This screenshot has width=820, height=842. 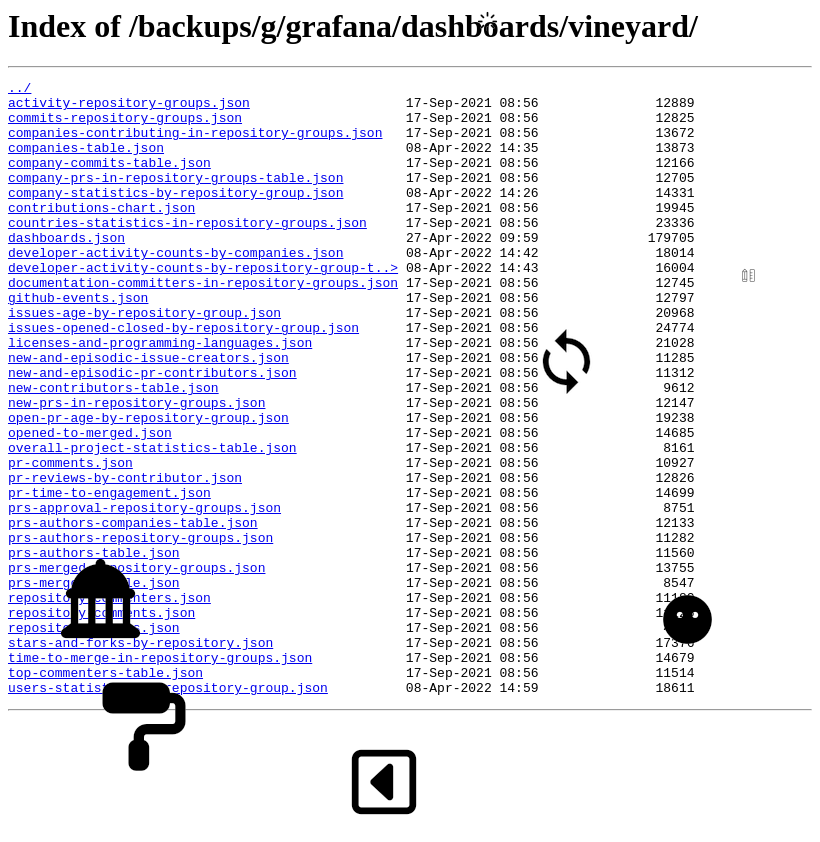 I want to click on navigate to the previous item or screen, so click(x=384, y=782).